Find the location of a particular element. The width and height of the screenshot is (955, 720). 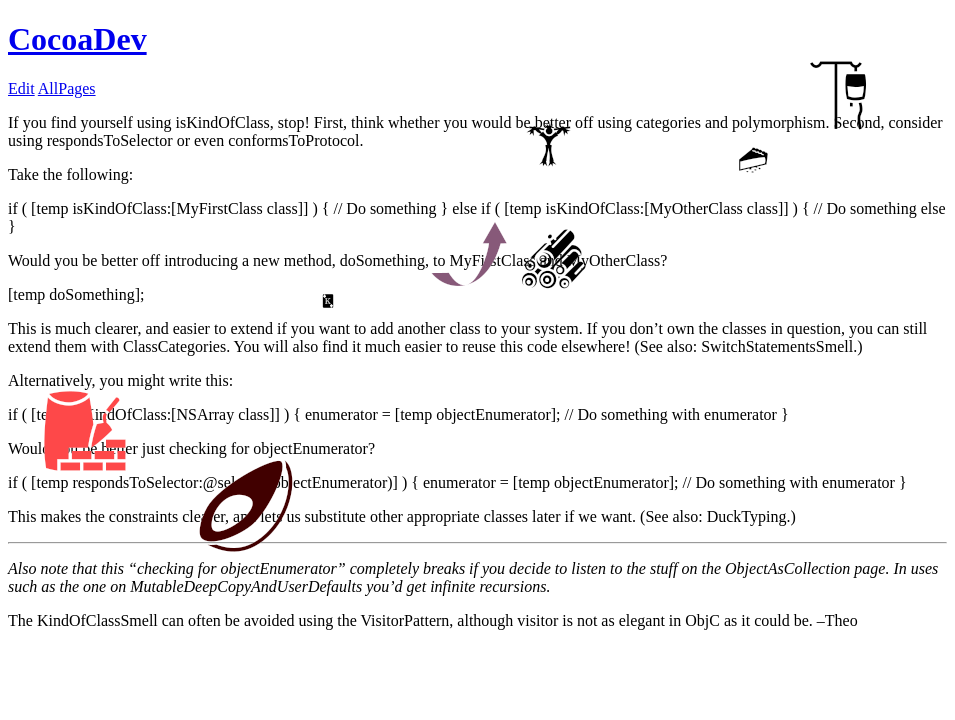

king of clubs playing card is located at coordinates (328, 301).